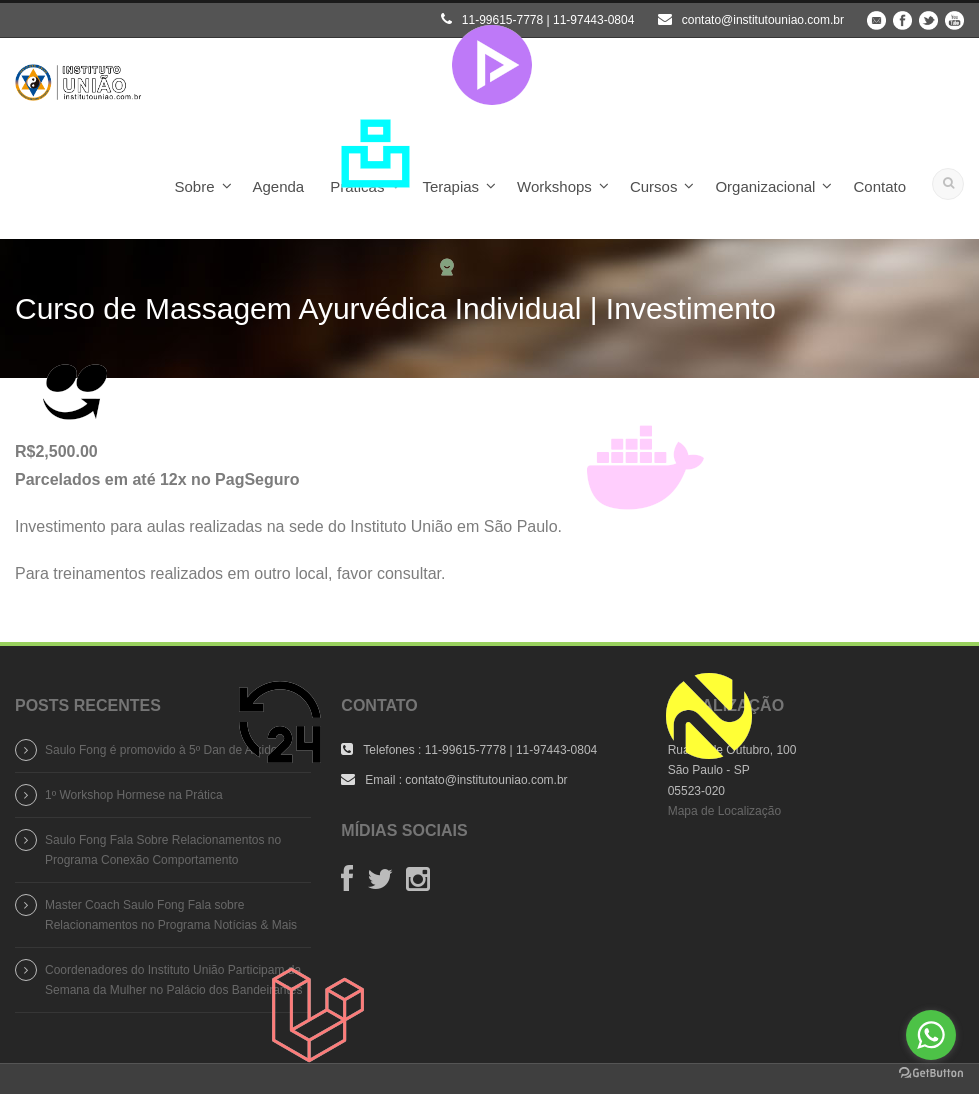 Image resolution: width=979 pixels, height=1094 pixels. I want to click on open Docker container management, so click(645, 467).